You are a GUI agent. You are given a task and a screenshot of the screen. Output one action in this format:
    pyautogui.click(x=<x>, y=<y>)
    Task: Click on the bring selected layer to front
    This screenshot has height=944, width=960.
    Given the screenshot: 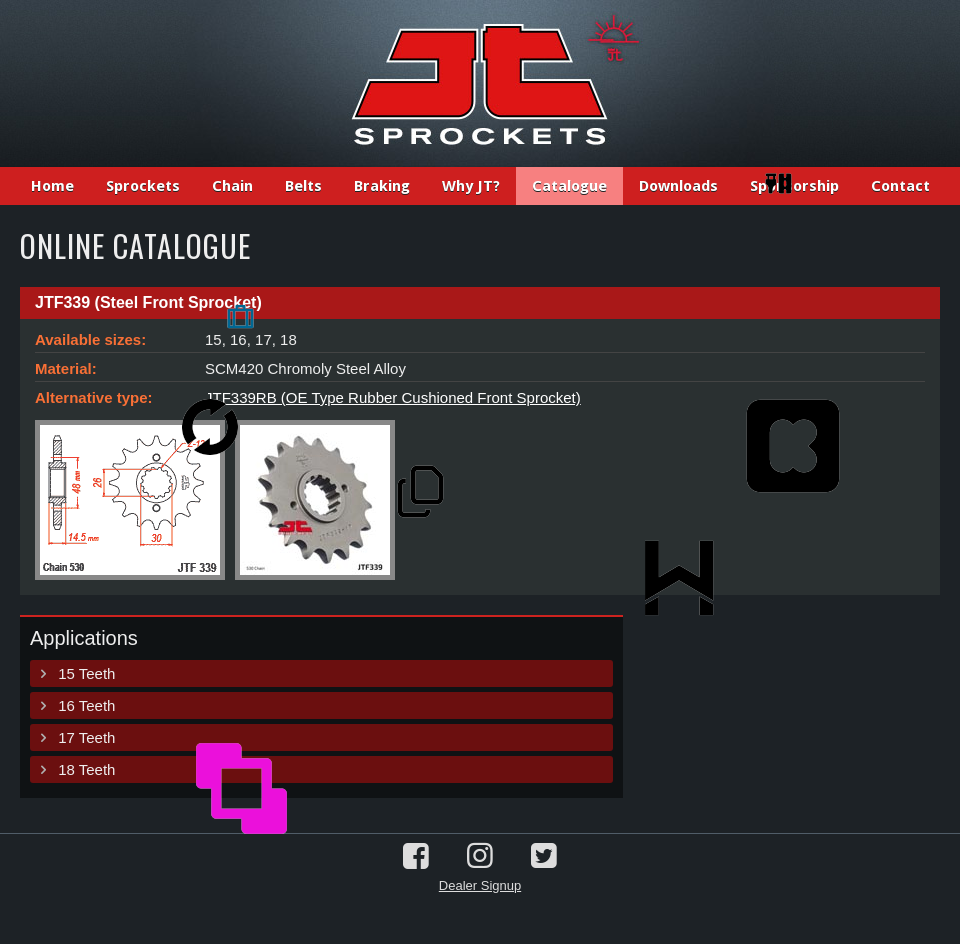 What is the action you would take?
    pyautogui.click(x=241, y=788)
    